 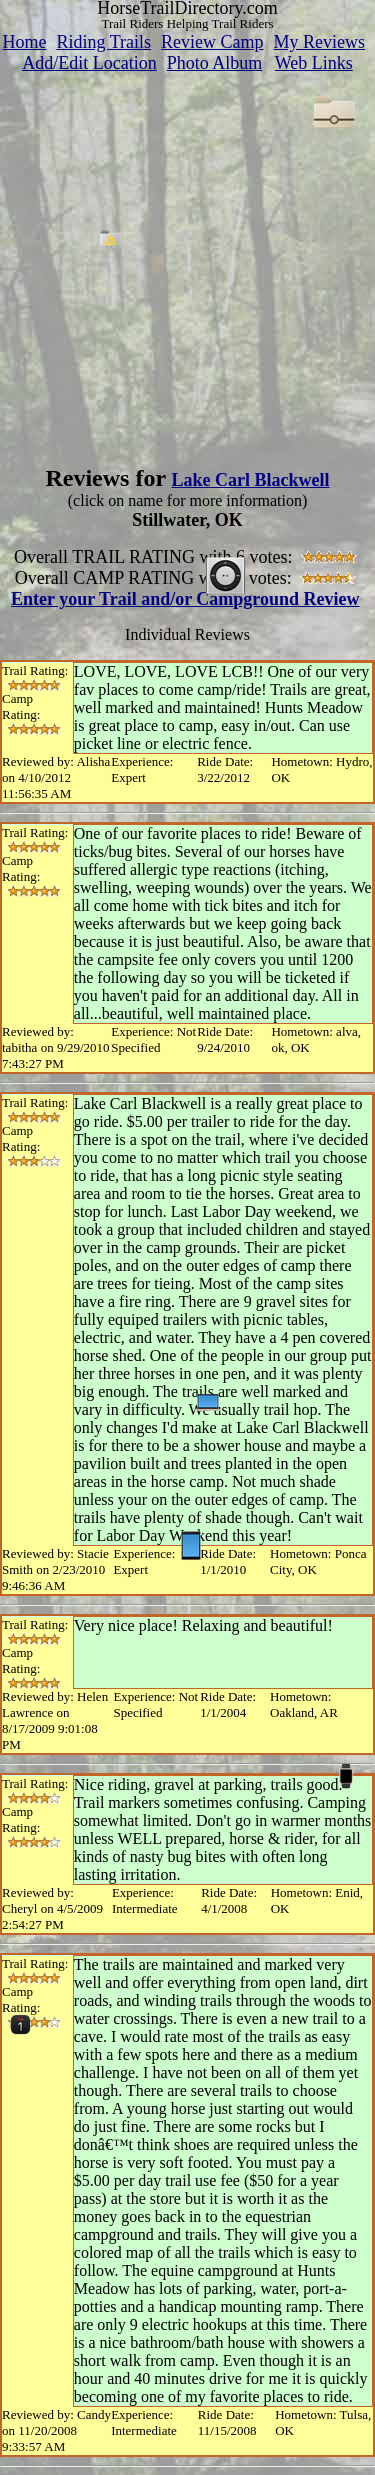 I want to click on open knime workflow projects folder, so click(x=110, y=238).